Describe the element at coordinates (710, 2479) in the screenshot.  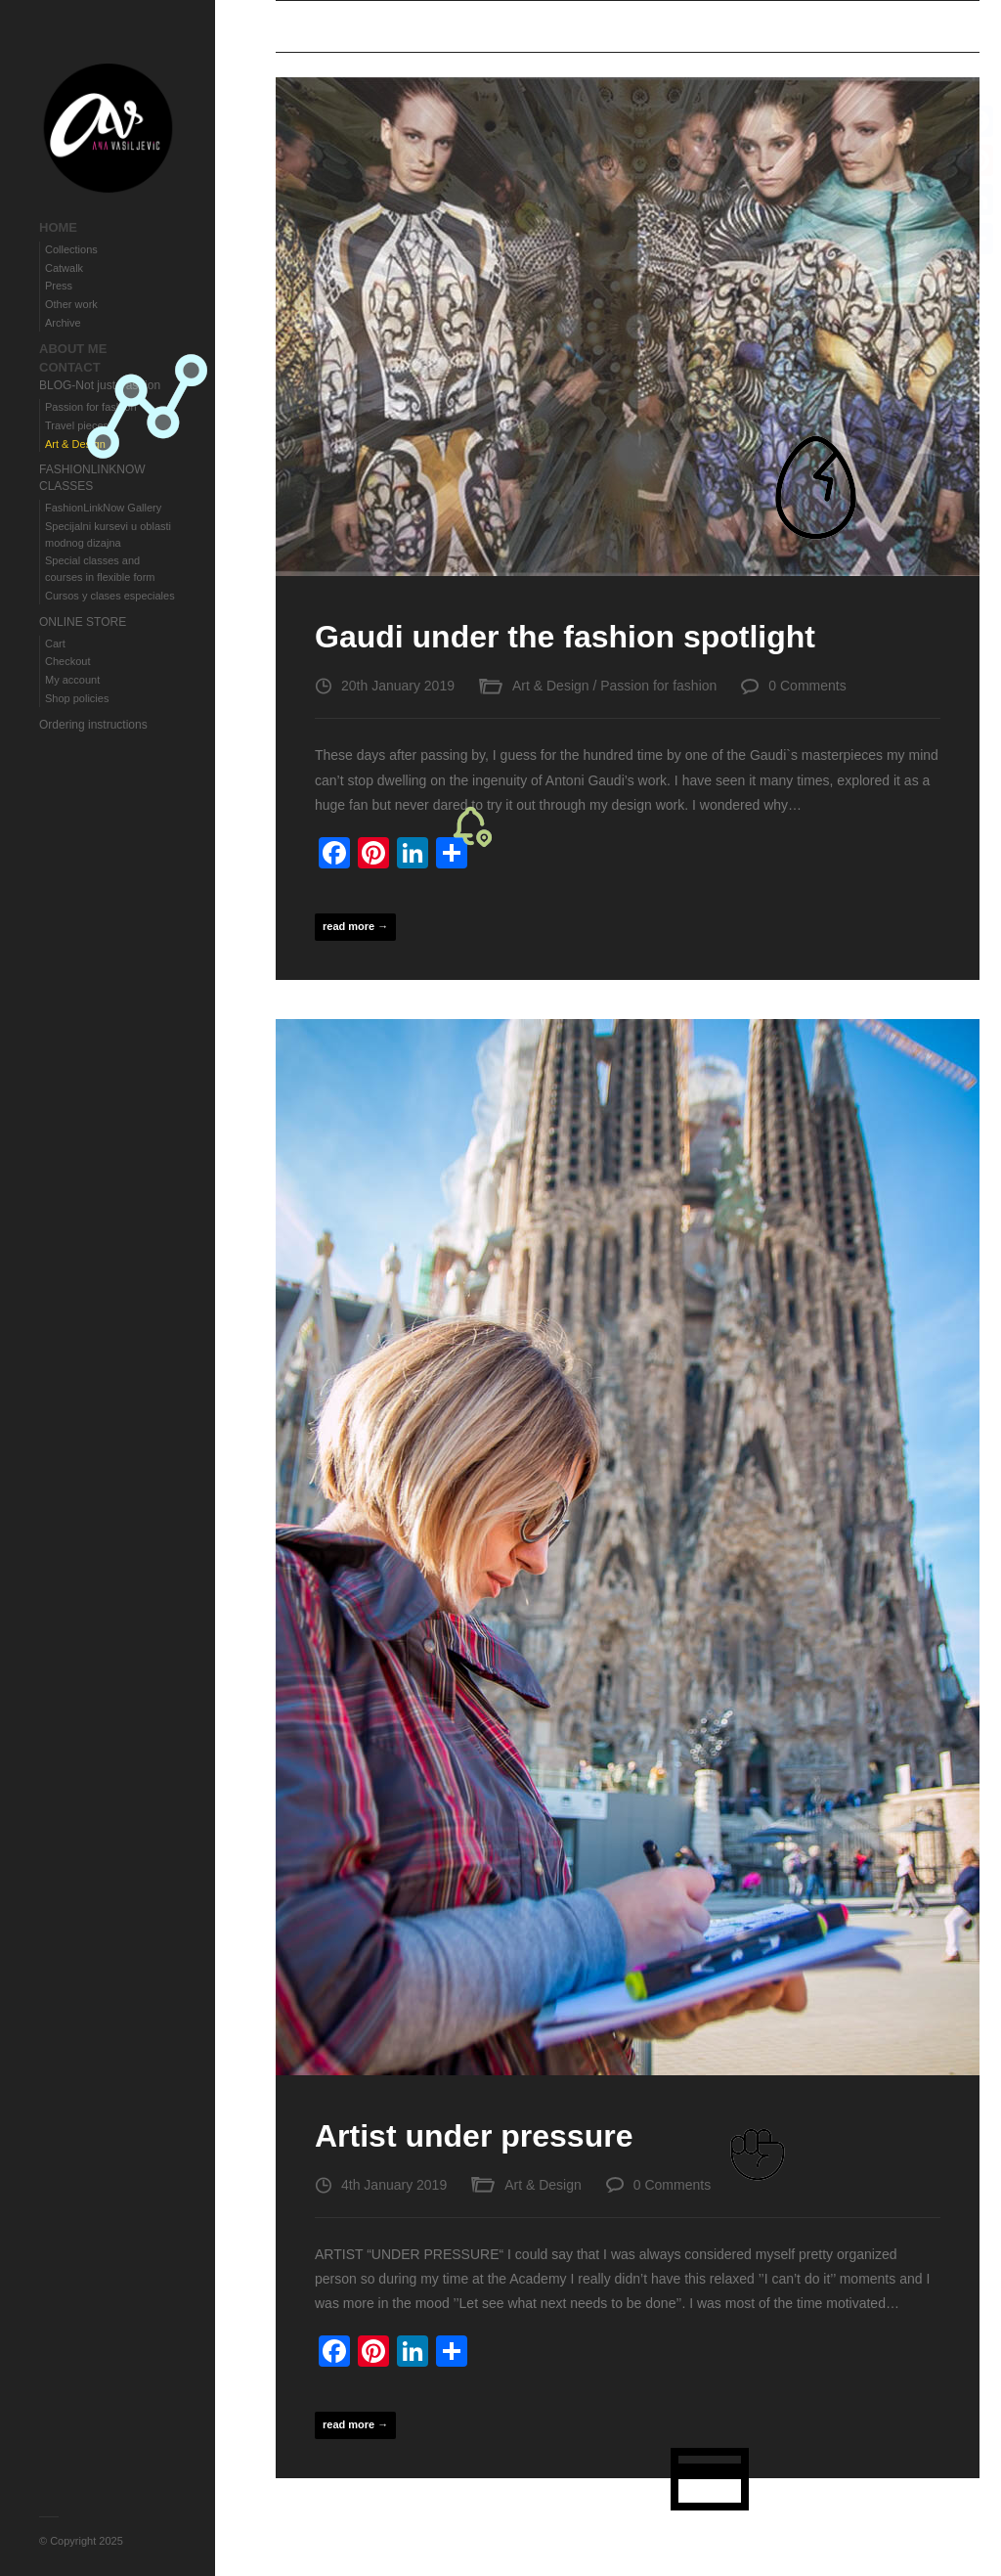
I see `access payment methods` at that location.